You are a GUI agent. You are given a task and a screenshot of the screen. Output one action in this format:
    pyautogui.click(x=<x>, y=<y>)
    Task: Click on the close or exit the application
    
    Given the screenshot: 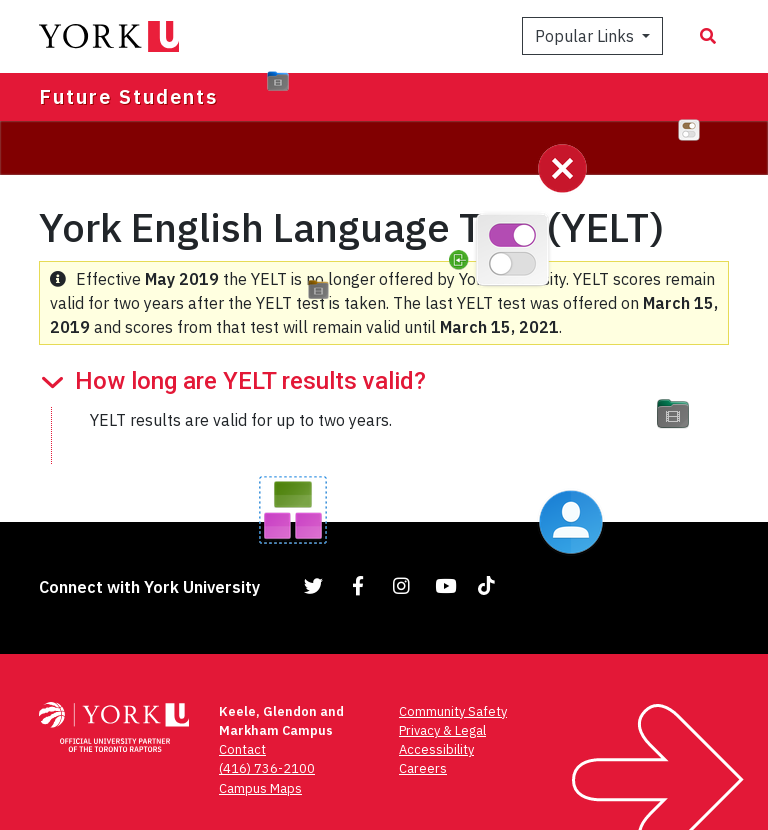 What is the action you would take?
    pyautogui.click(x=562, y=168)
    